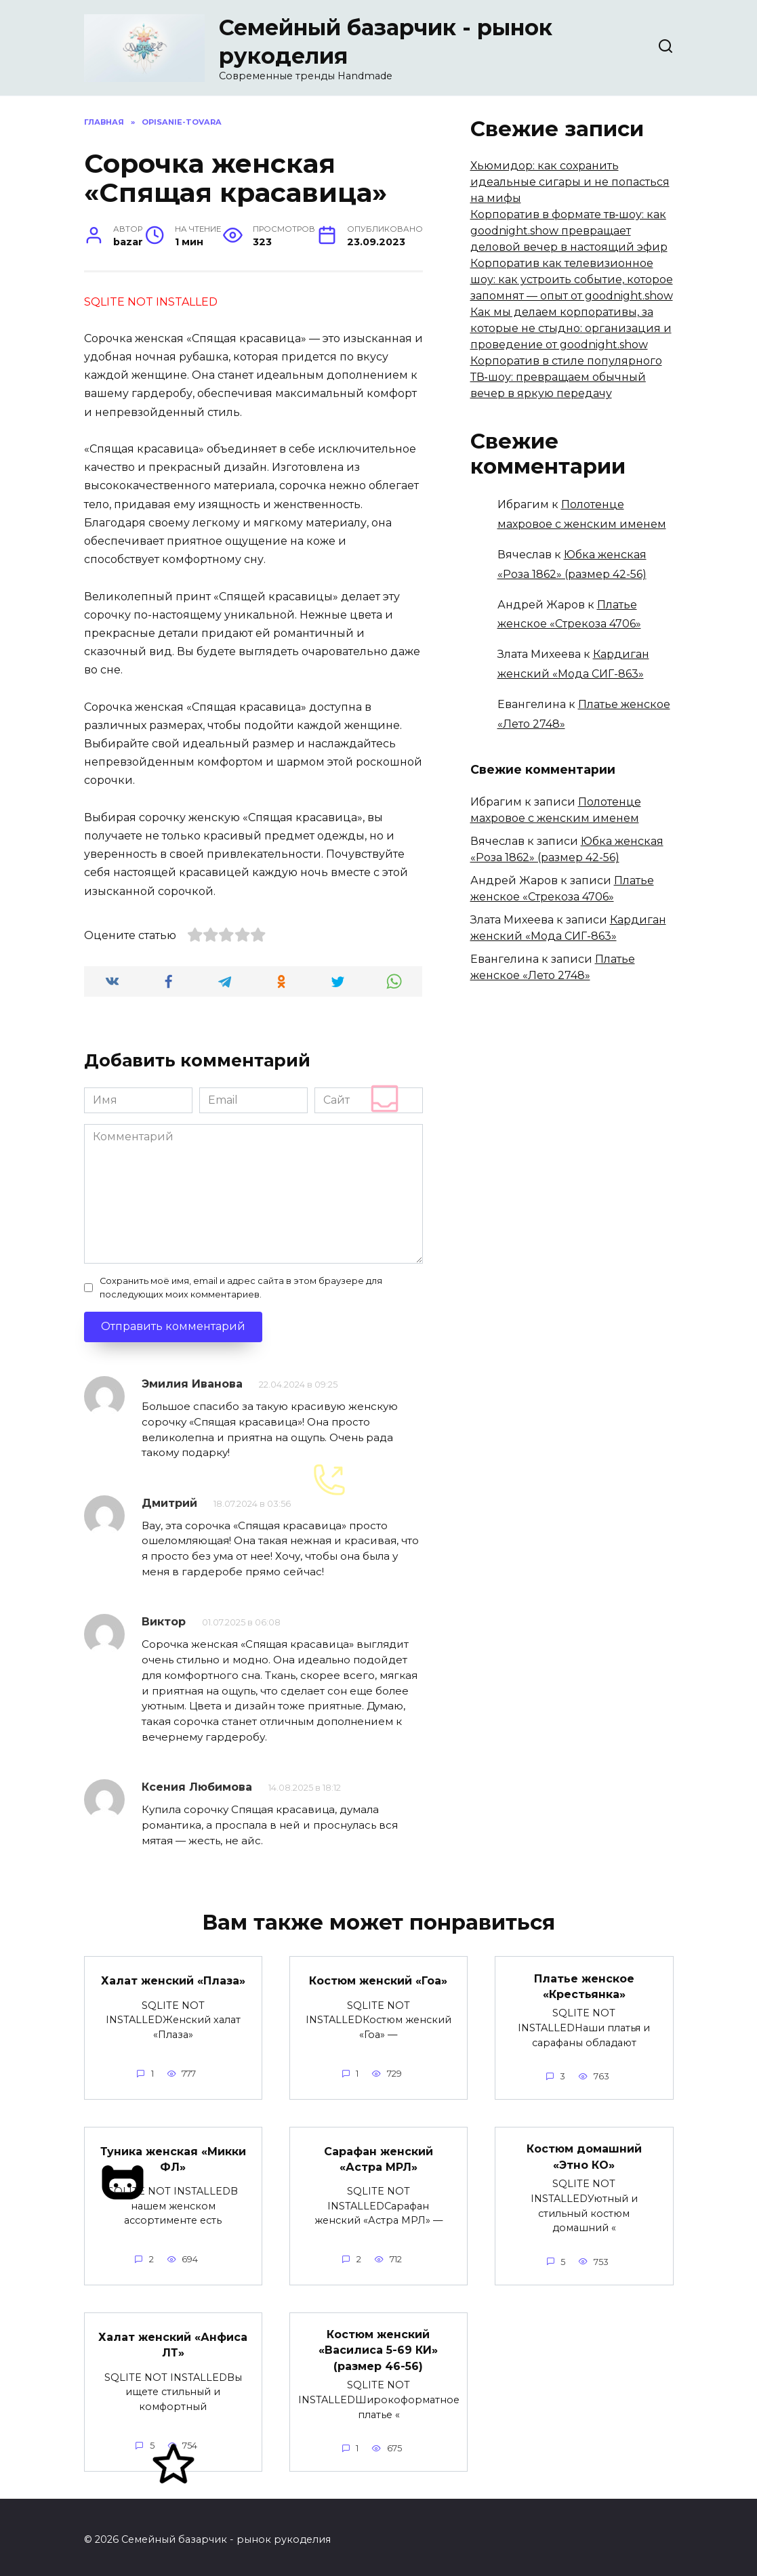 The height and width of the screenshot is (2576, 757). Describe the element at coordinates (123, 2182) in the screenshot. I see `finn the human character icon from adventure time` at that location.